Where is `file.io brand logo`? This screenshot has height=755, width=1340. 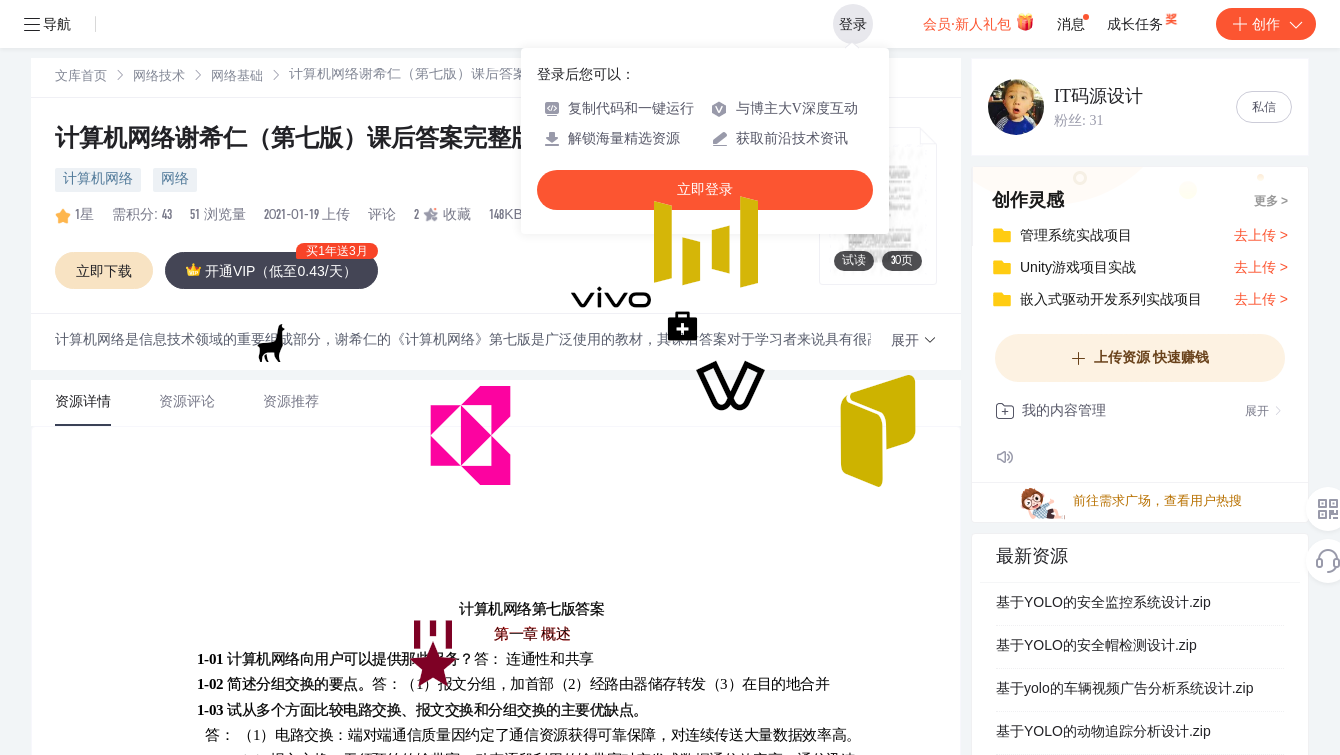 file.io brand logo is located at coordinates (878, 431).